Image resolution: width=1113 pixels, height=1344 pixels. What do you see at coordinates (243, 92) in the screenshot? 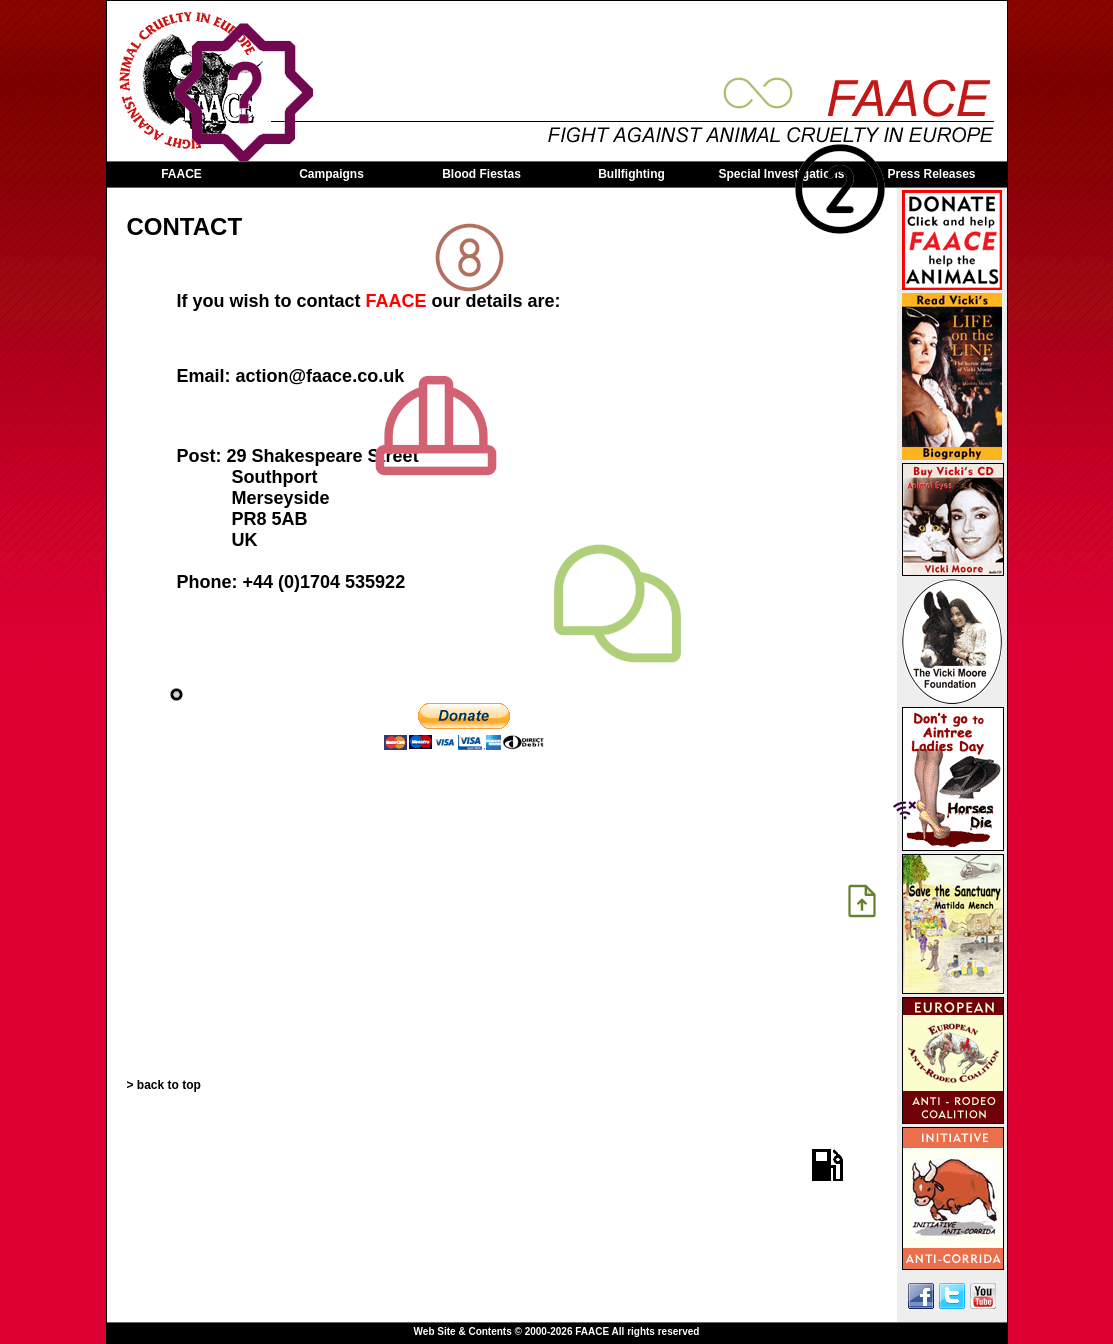
I see `indicates unverified or unknown status` at bounding box center [243, 92].